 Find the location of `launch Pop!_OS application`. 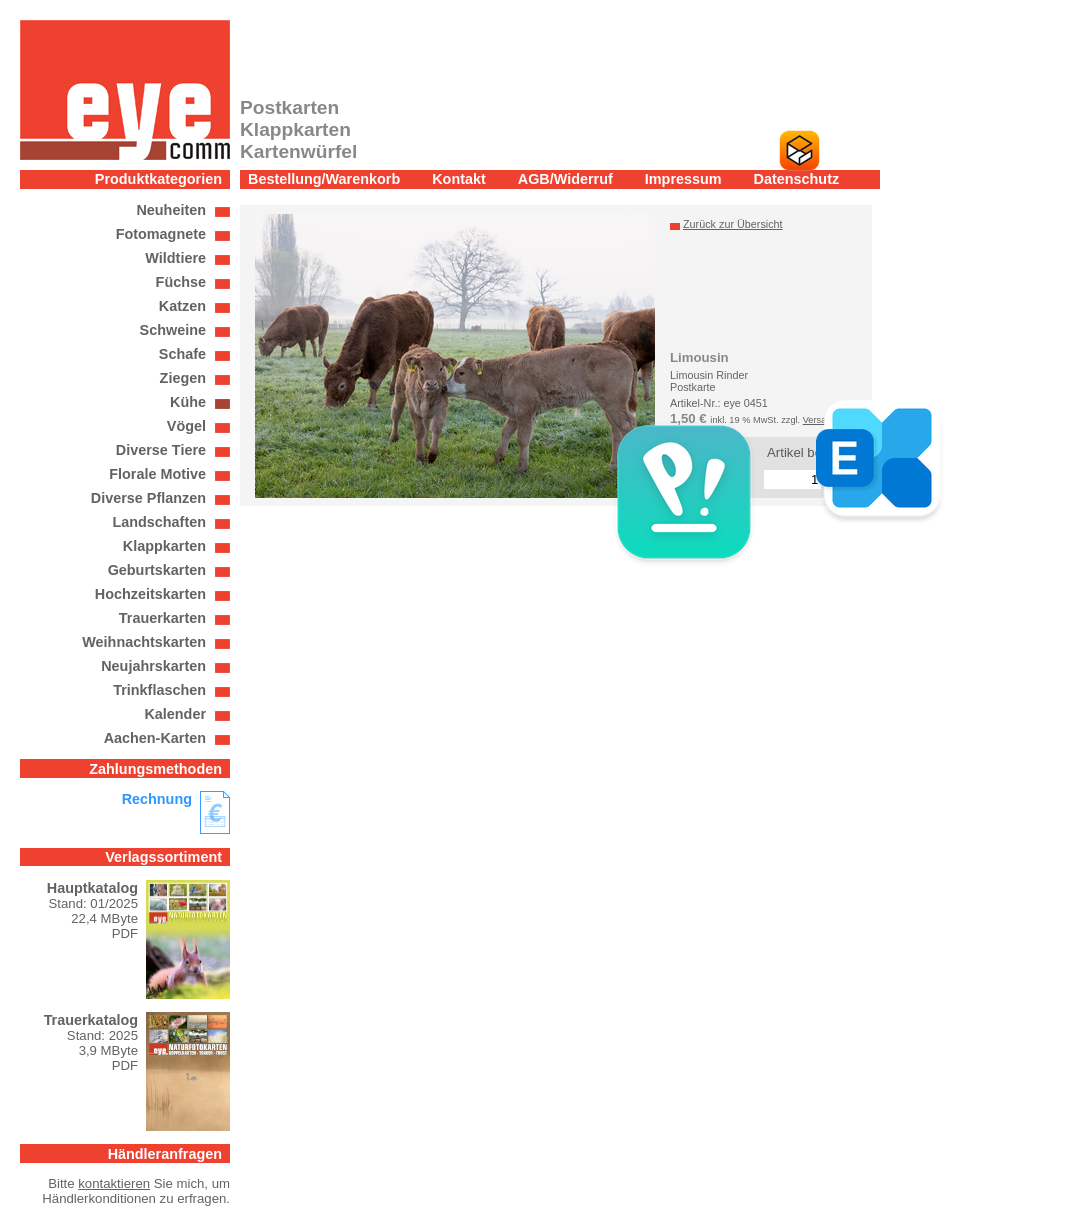

launch Pop!_OS application is located at coordinates (684, 492).